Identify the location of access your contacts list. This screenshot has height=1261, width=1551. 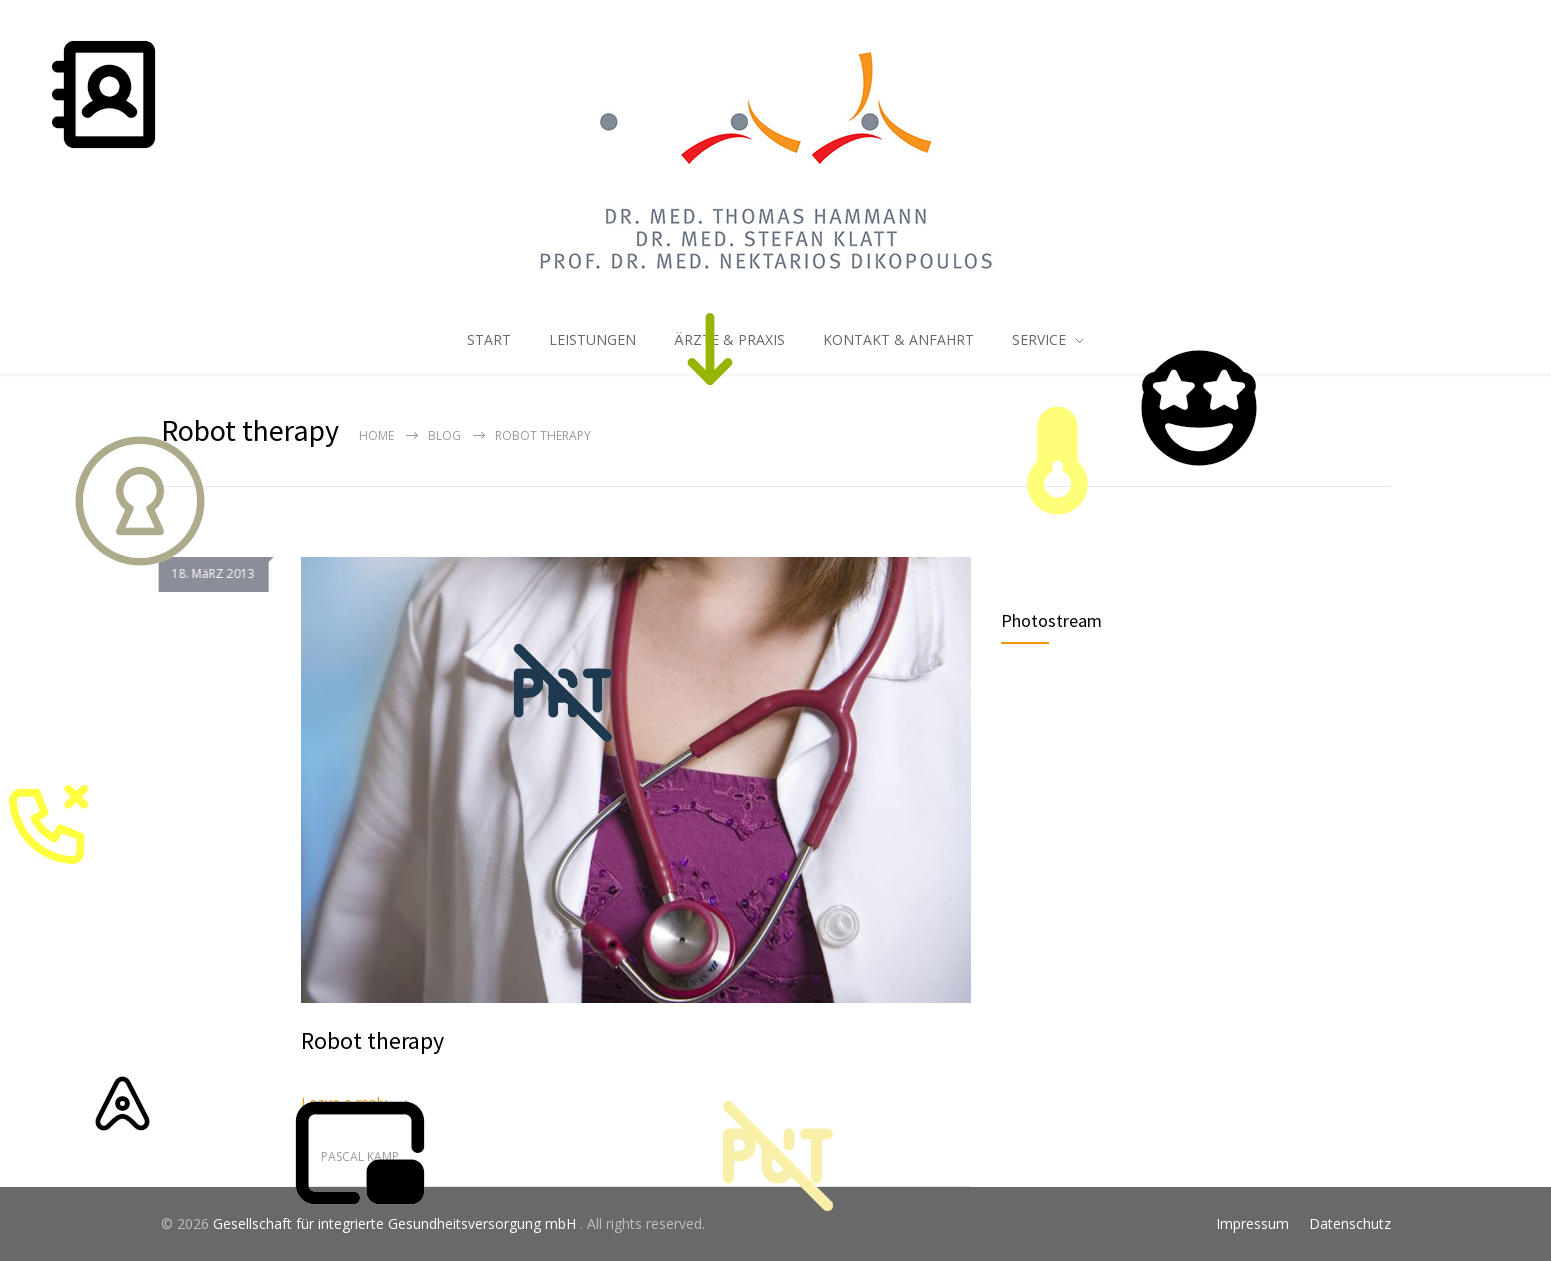
(105, 94).